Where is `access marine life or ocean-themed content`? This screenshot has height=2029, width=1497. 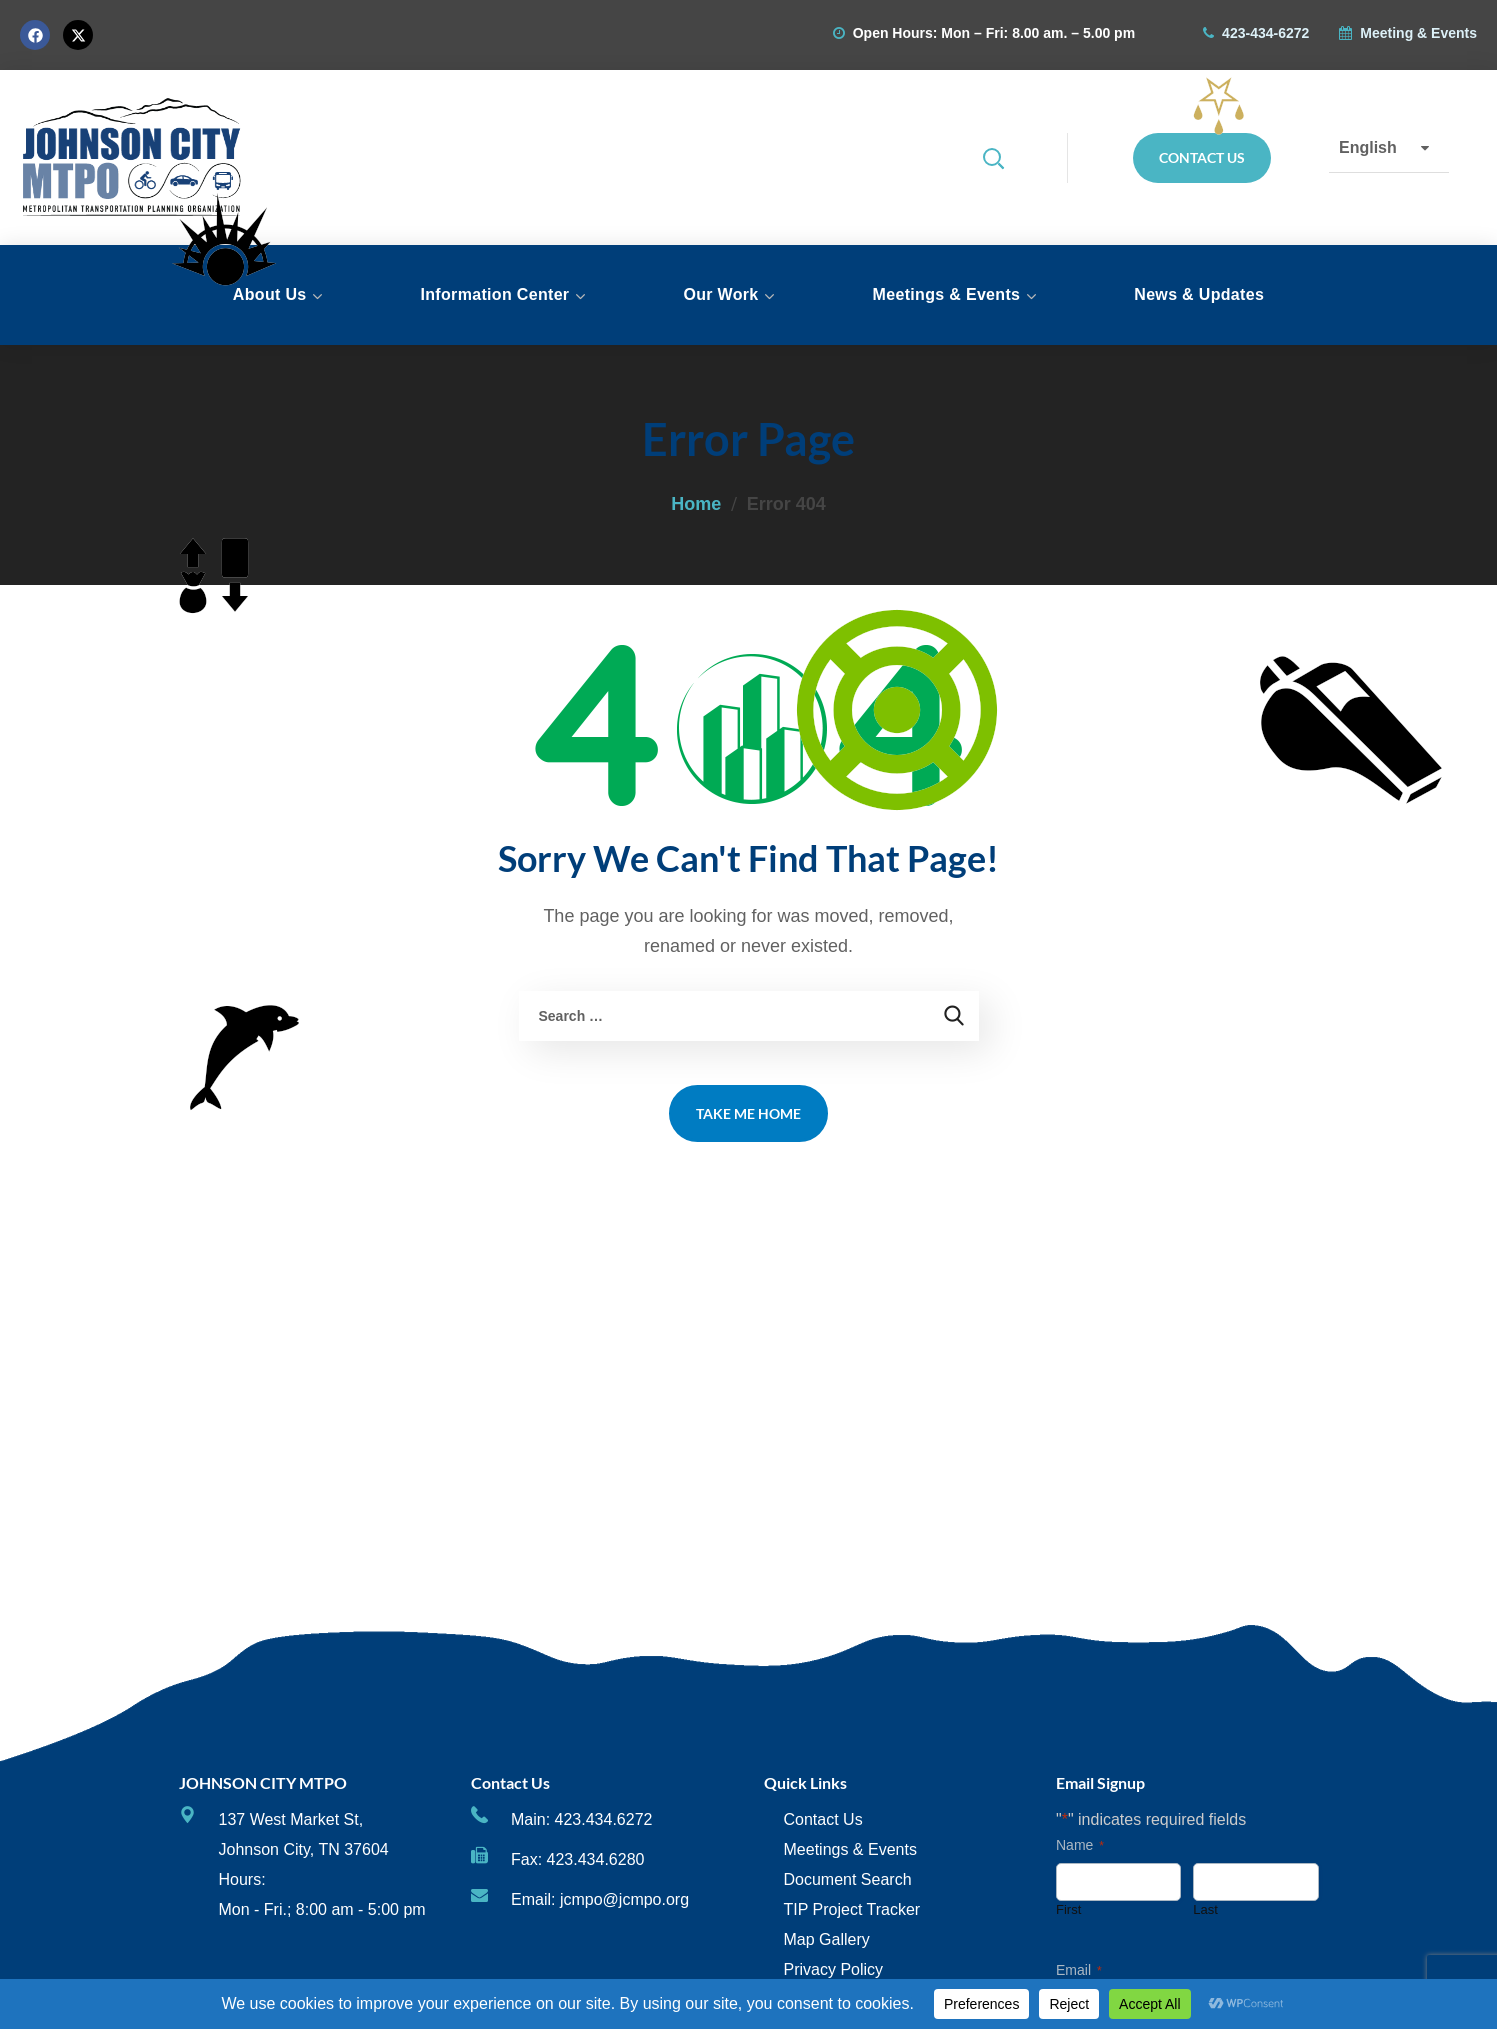 access marine life or ocean-themed content is located at coordinates (244, 1057).